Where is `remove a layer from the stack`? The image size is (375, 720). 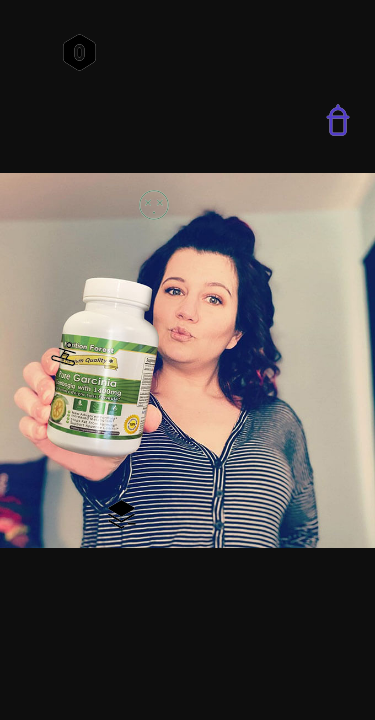 remove a layer from the stack is located at coordinates (121, 514).